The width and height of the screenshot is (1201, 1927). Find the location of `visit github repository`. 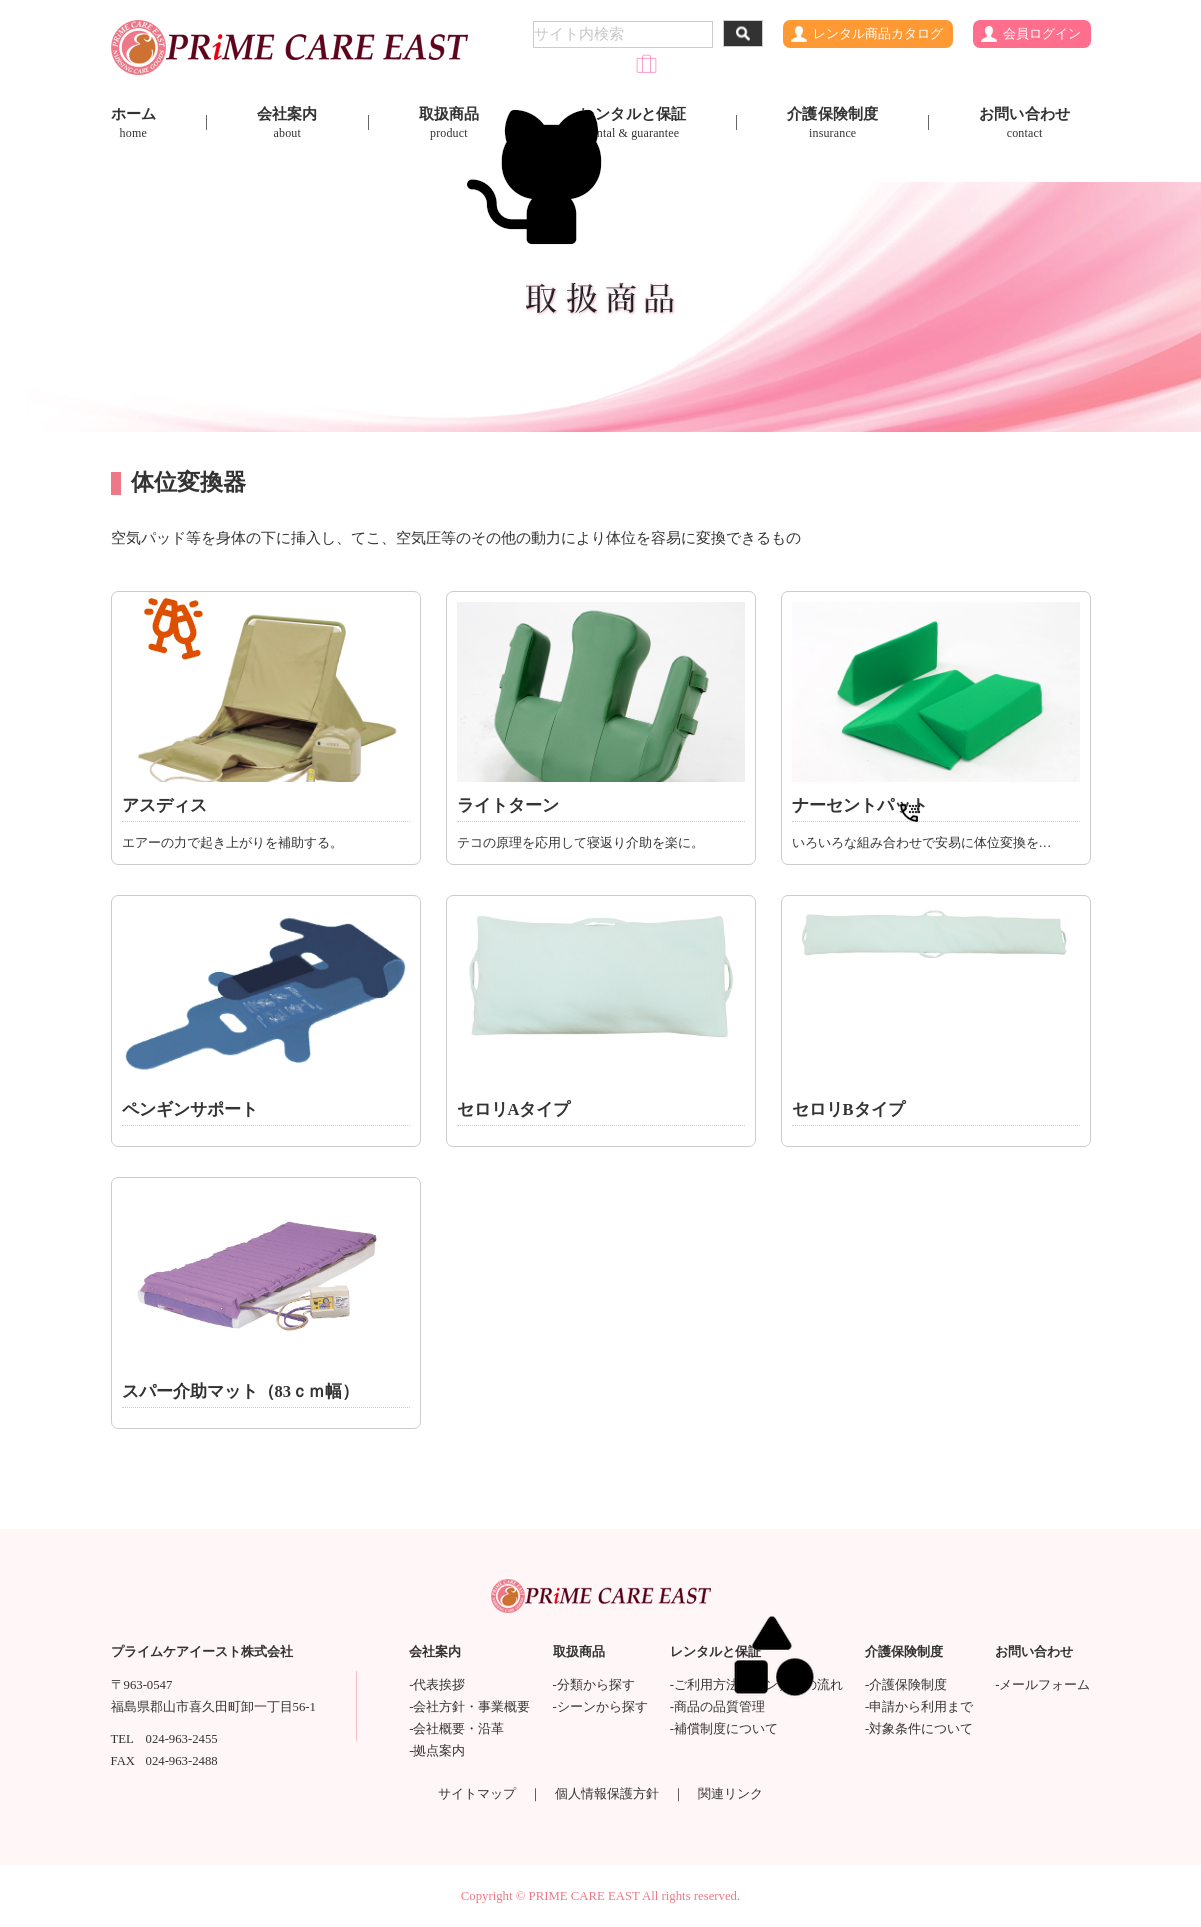

visit github repository is located at coordinates (546, 174).